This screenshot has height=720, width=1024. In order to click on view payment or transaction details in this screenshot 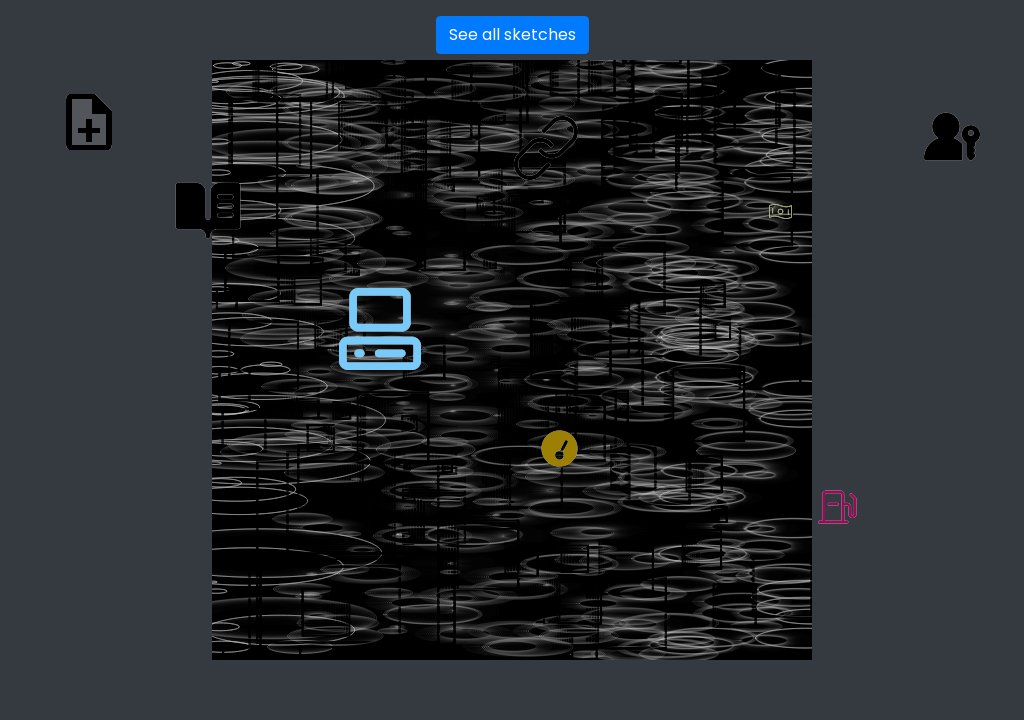, I will do `click(780, 211)`.